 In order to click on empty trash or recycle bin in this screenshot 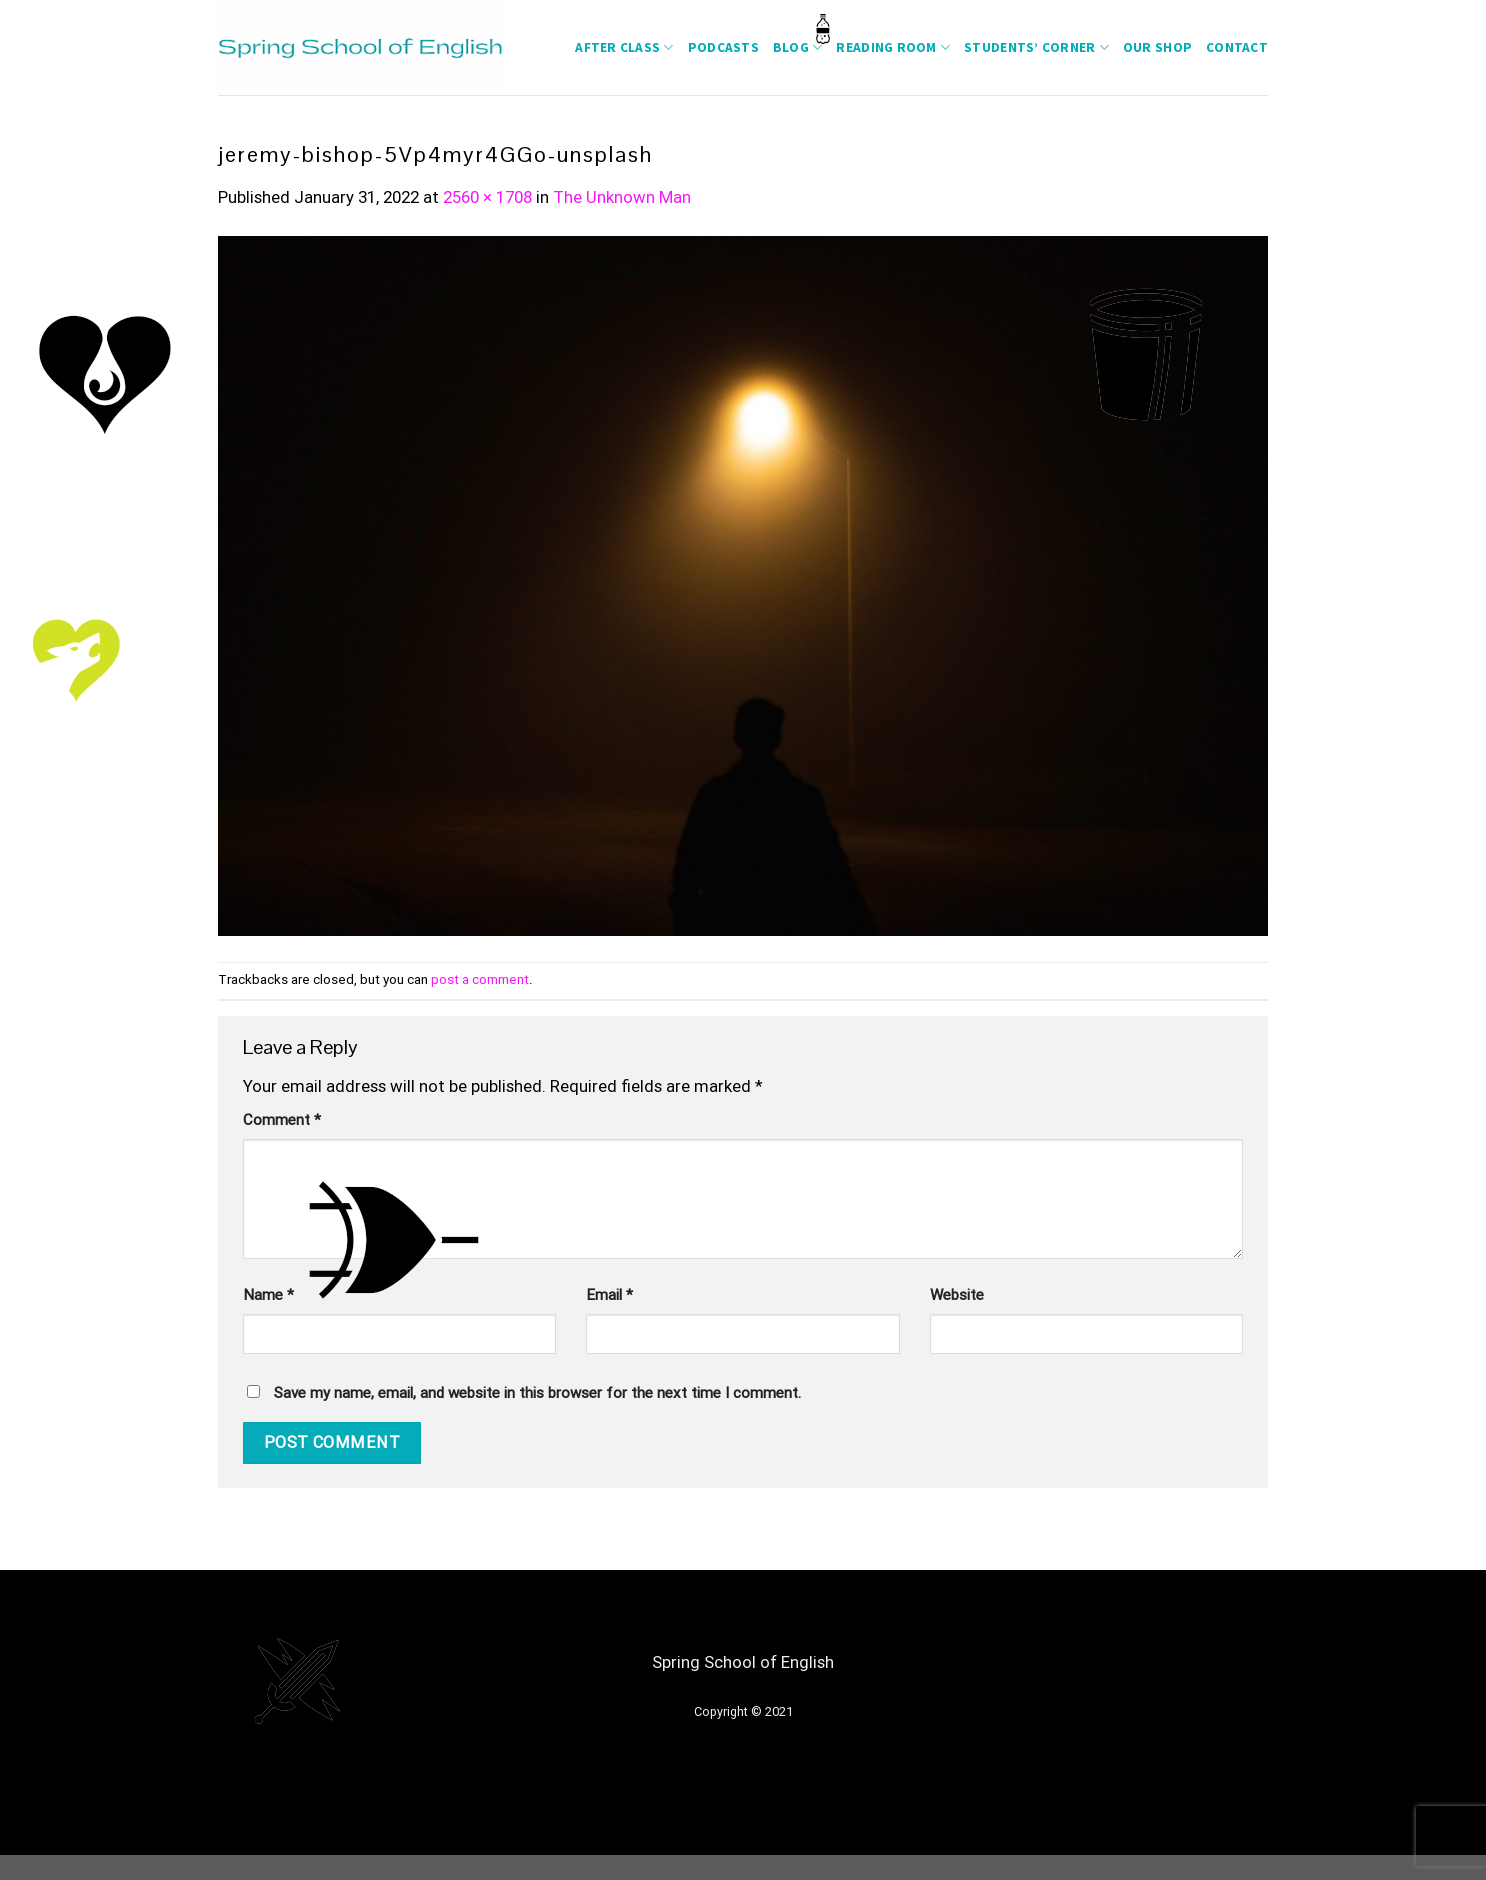, I will do `click(1146, 333)`.